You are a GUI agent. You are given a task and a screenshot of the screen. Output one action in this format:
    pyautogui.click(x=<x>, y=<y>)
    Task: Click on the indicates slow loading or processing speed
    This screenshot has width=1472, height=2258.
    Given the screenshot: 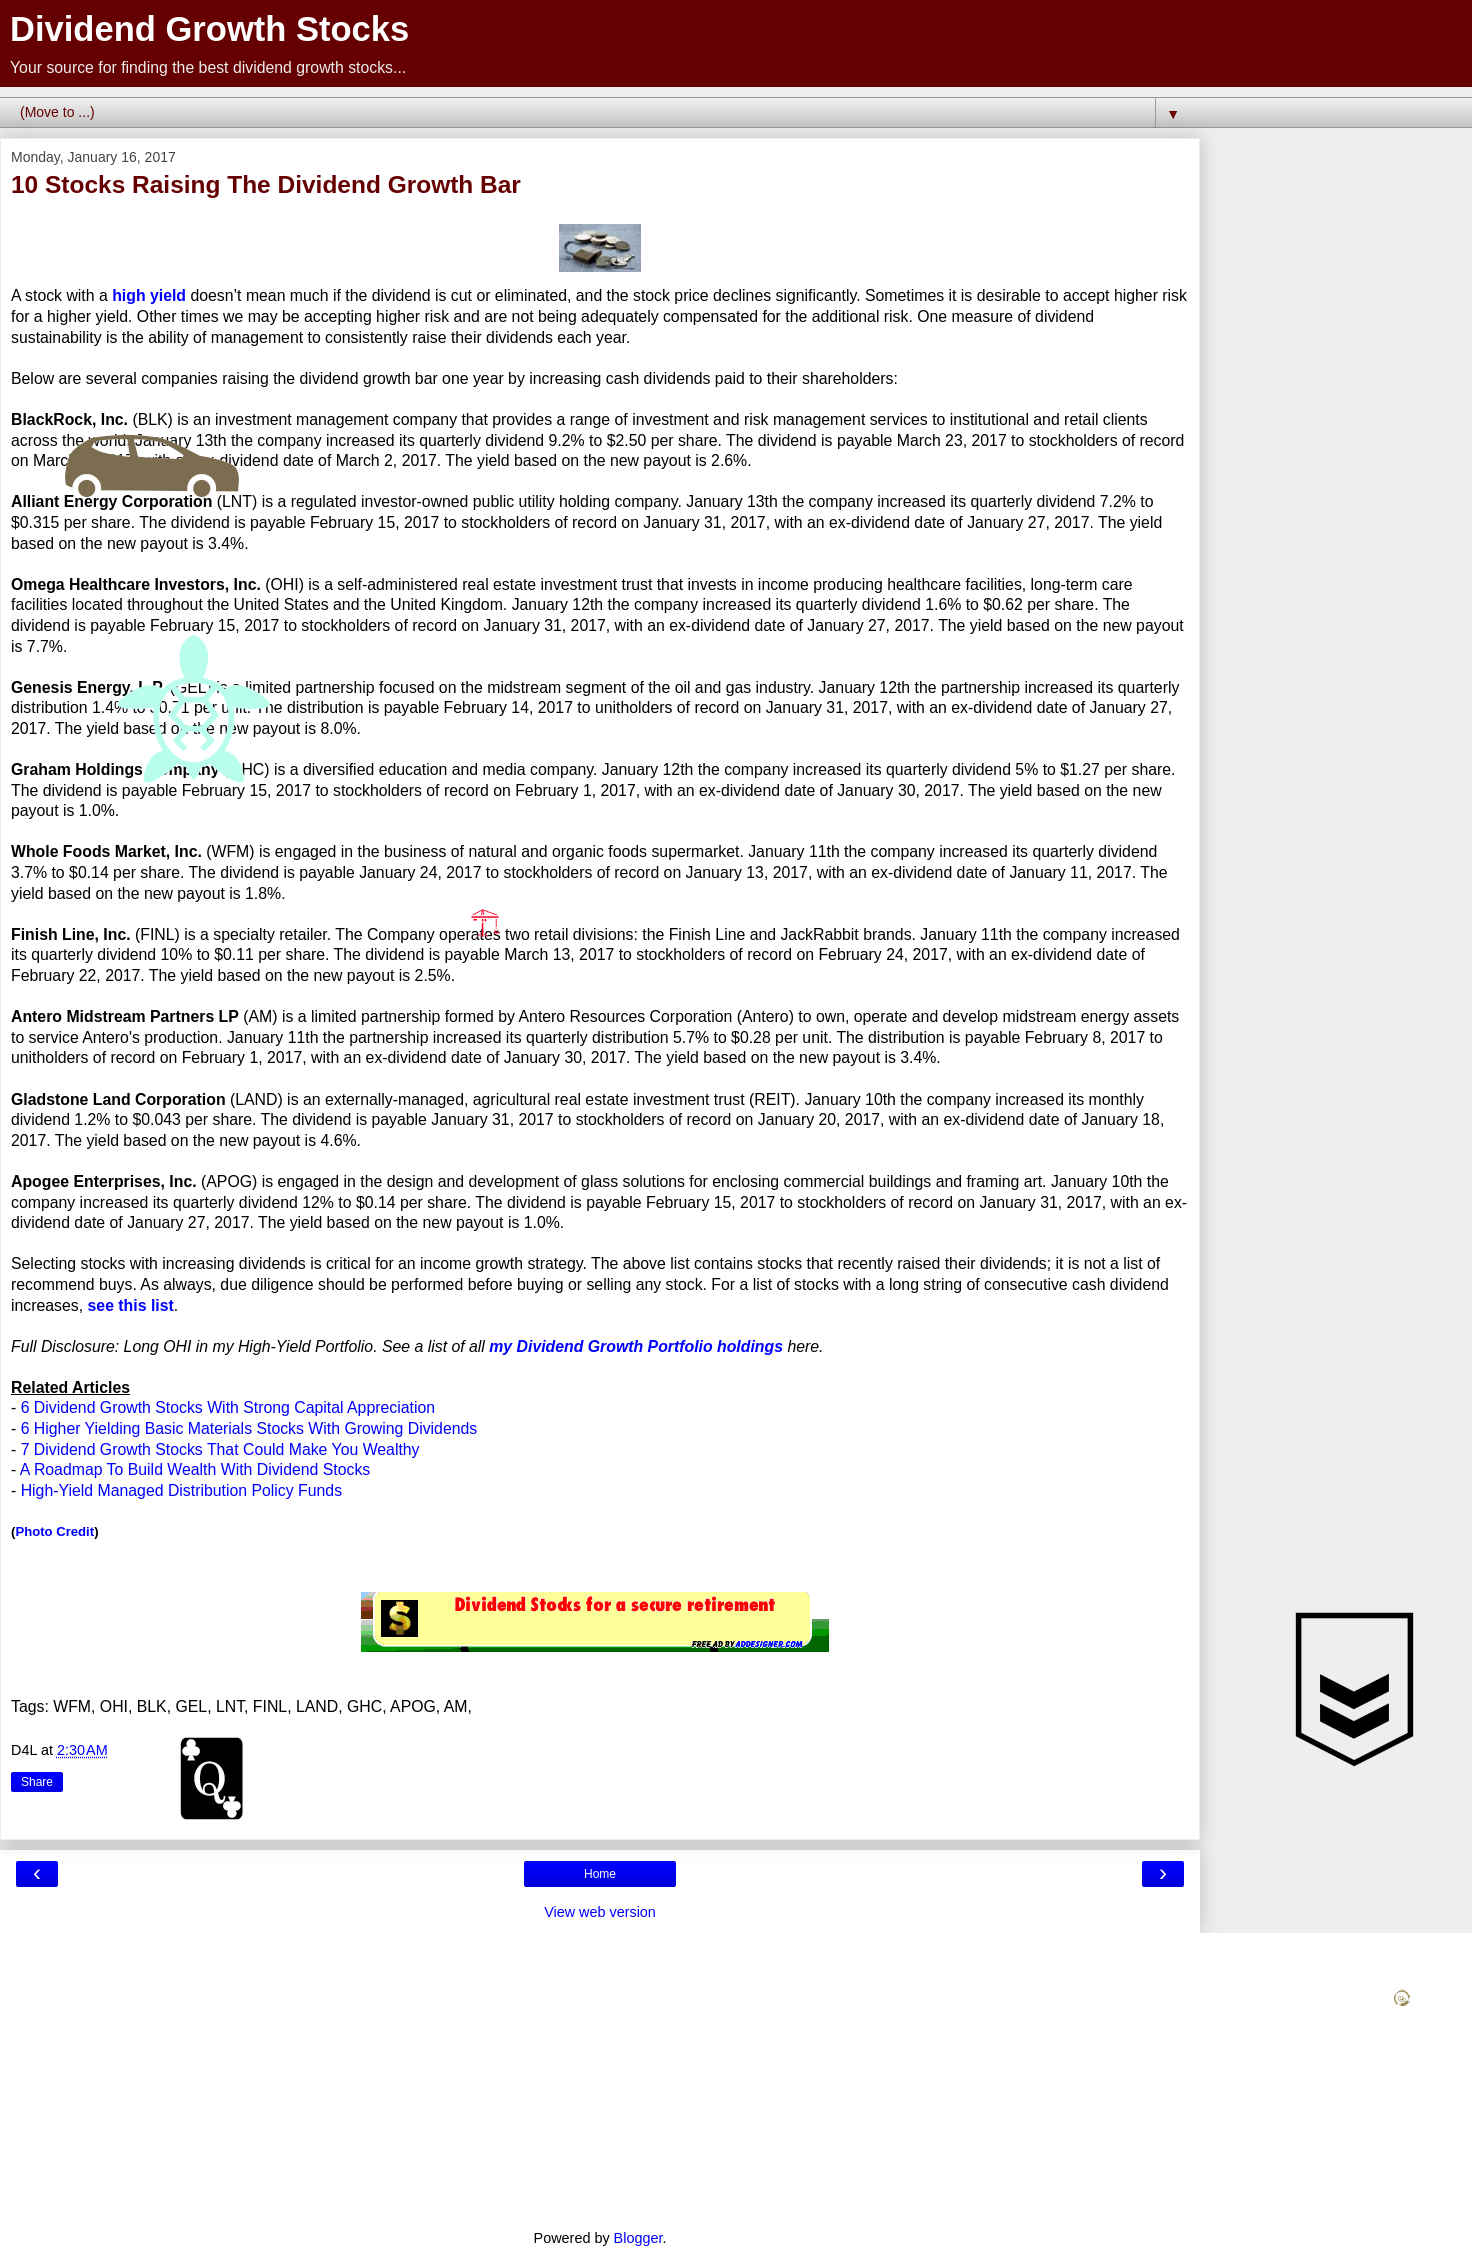 What is the action you would take?
    pyautogui.click(x=193, y=709)
    